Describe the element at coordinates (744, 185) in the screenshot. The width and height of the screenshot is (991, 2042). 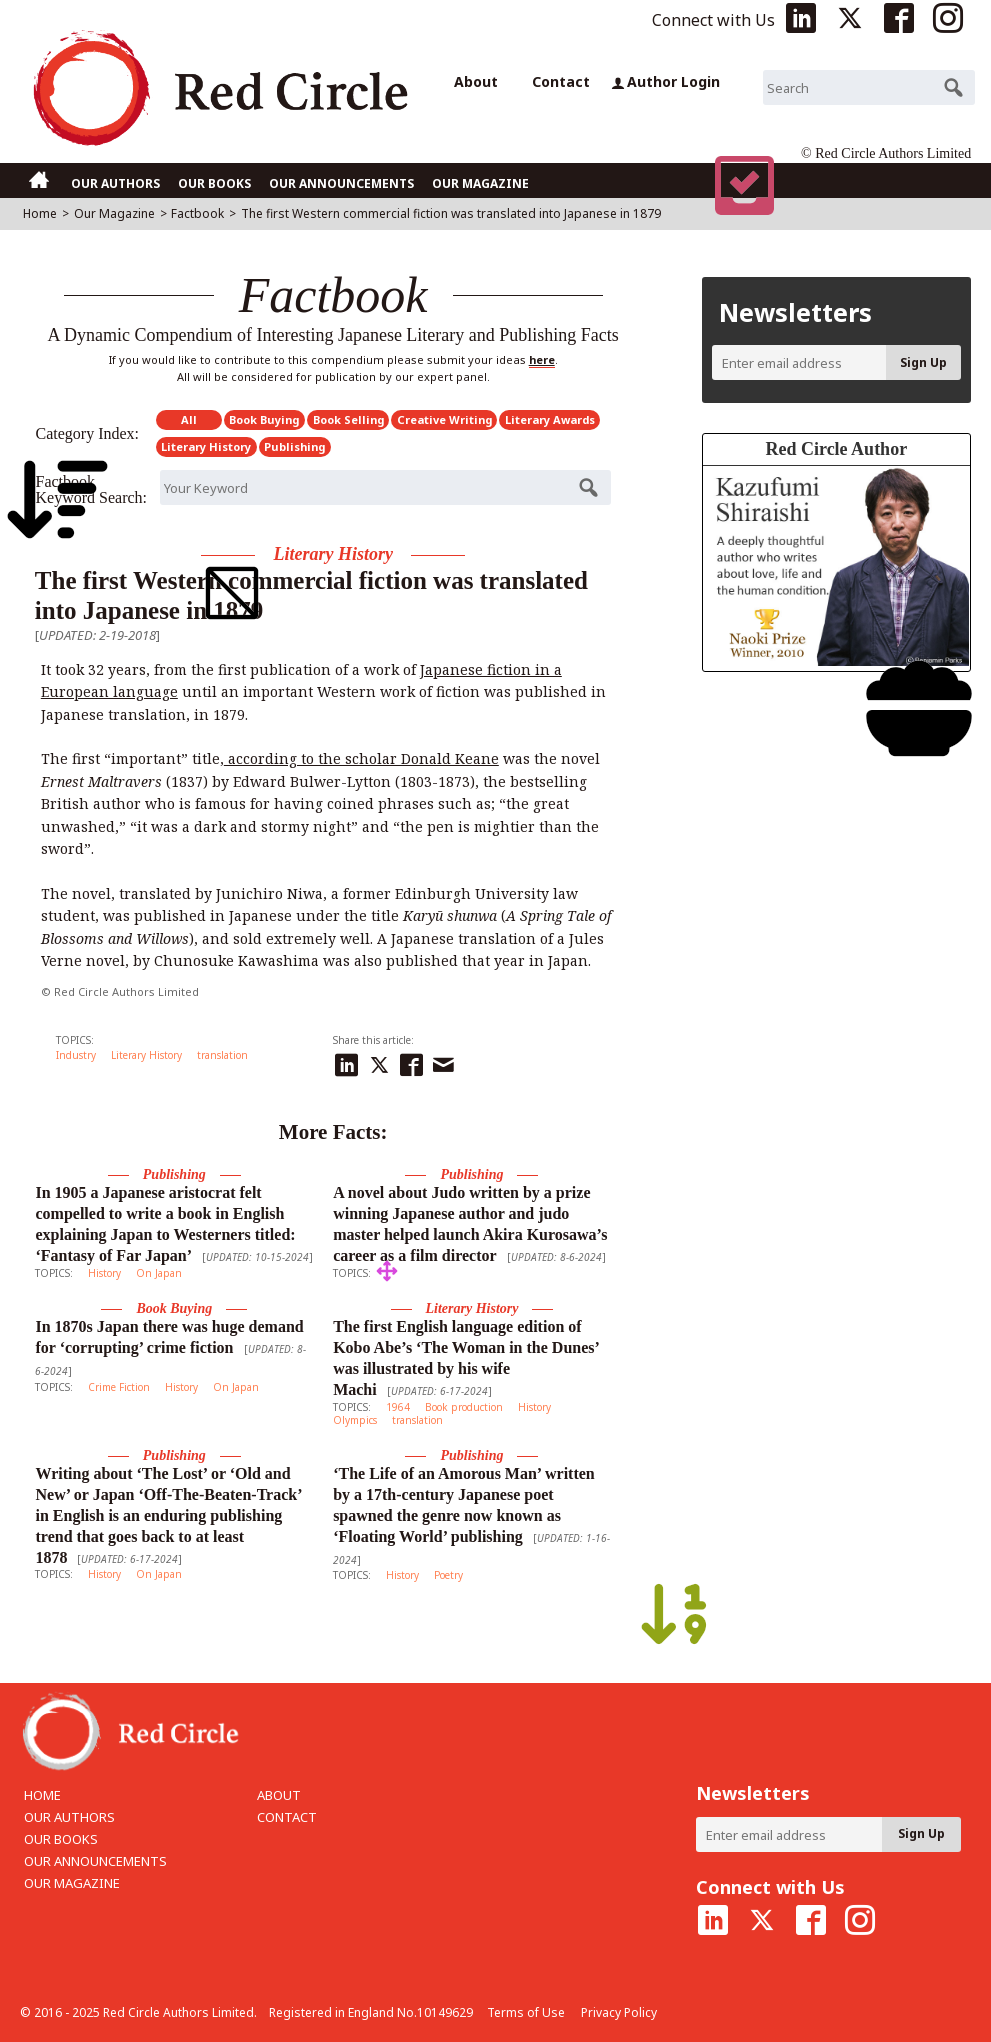
I see `mark all inbox messages as read` at that location.